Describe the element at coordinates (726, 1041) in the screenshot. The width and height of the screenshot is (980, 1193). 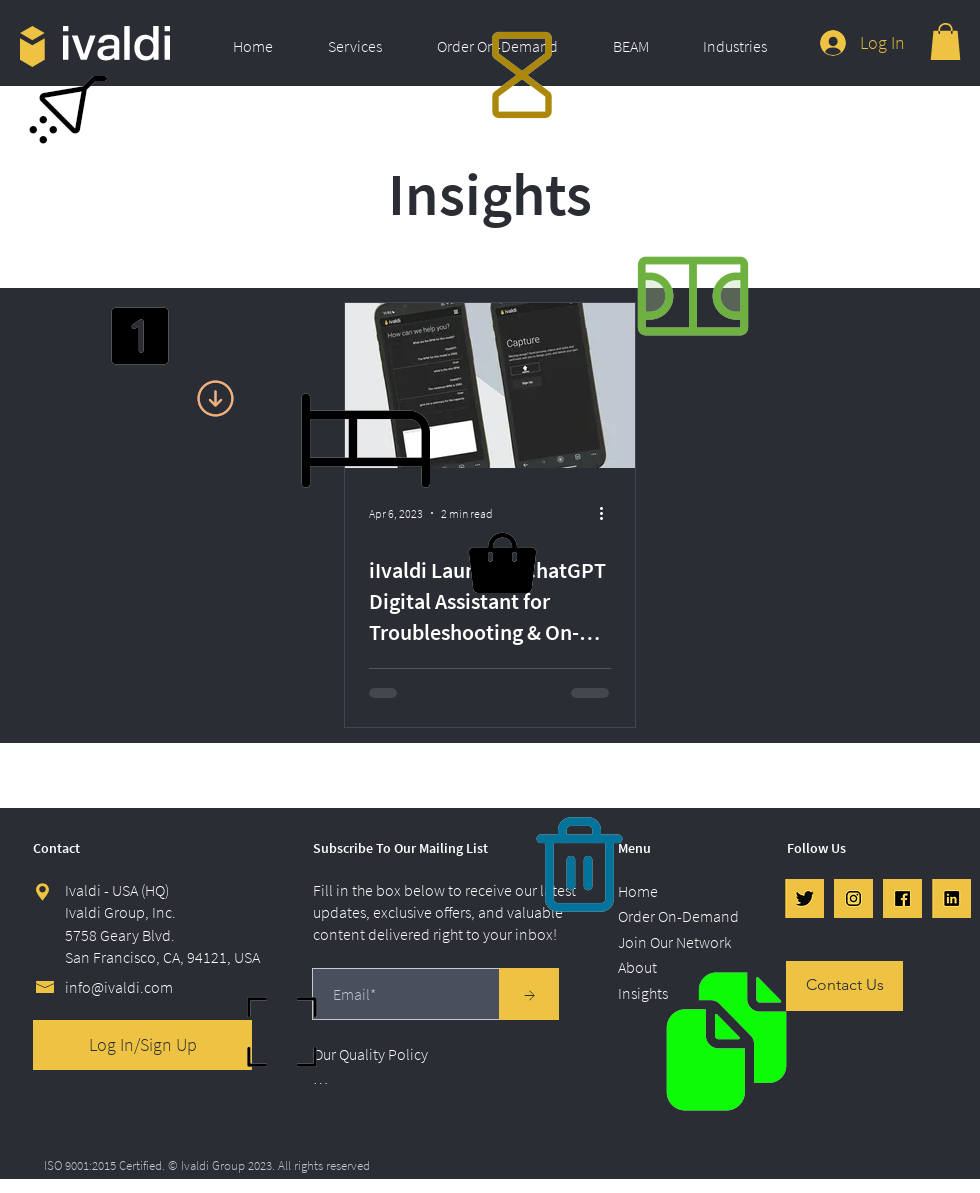
I see `view all documents` at that location.